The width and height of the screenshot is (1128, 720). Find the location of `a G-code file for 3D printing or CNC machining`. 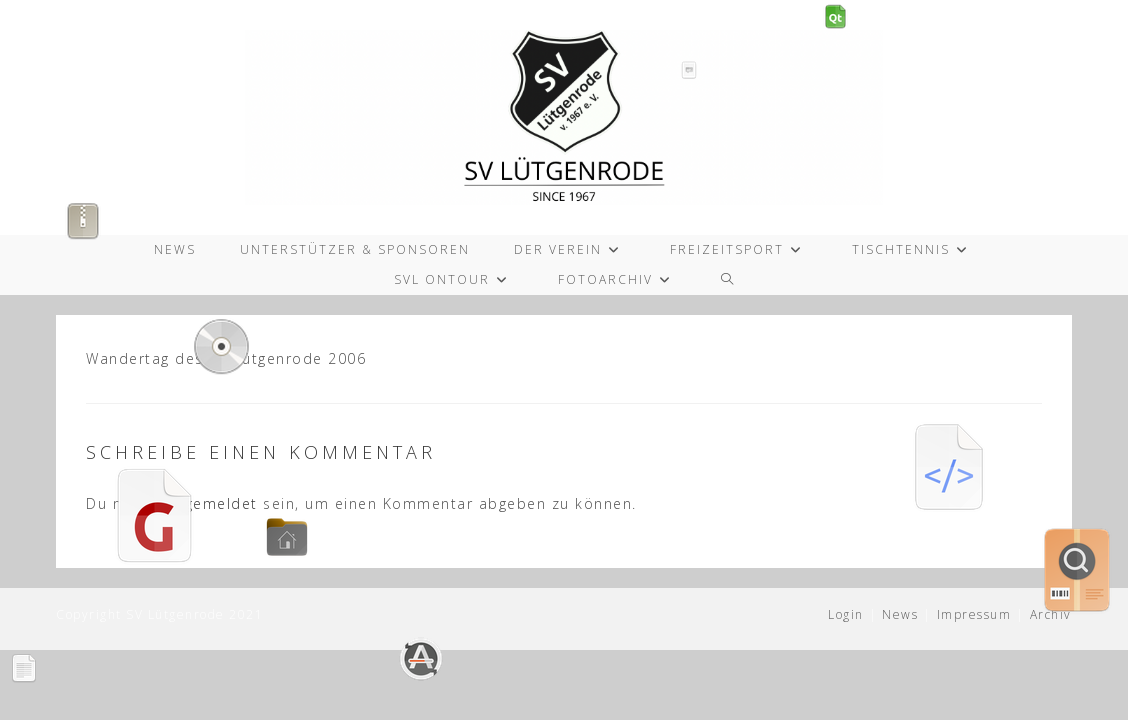

a G-code file for 3D printing or CNC machining is located at coordinates (154, 515).